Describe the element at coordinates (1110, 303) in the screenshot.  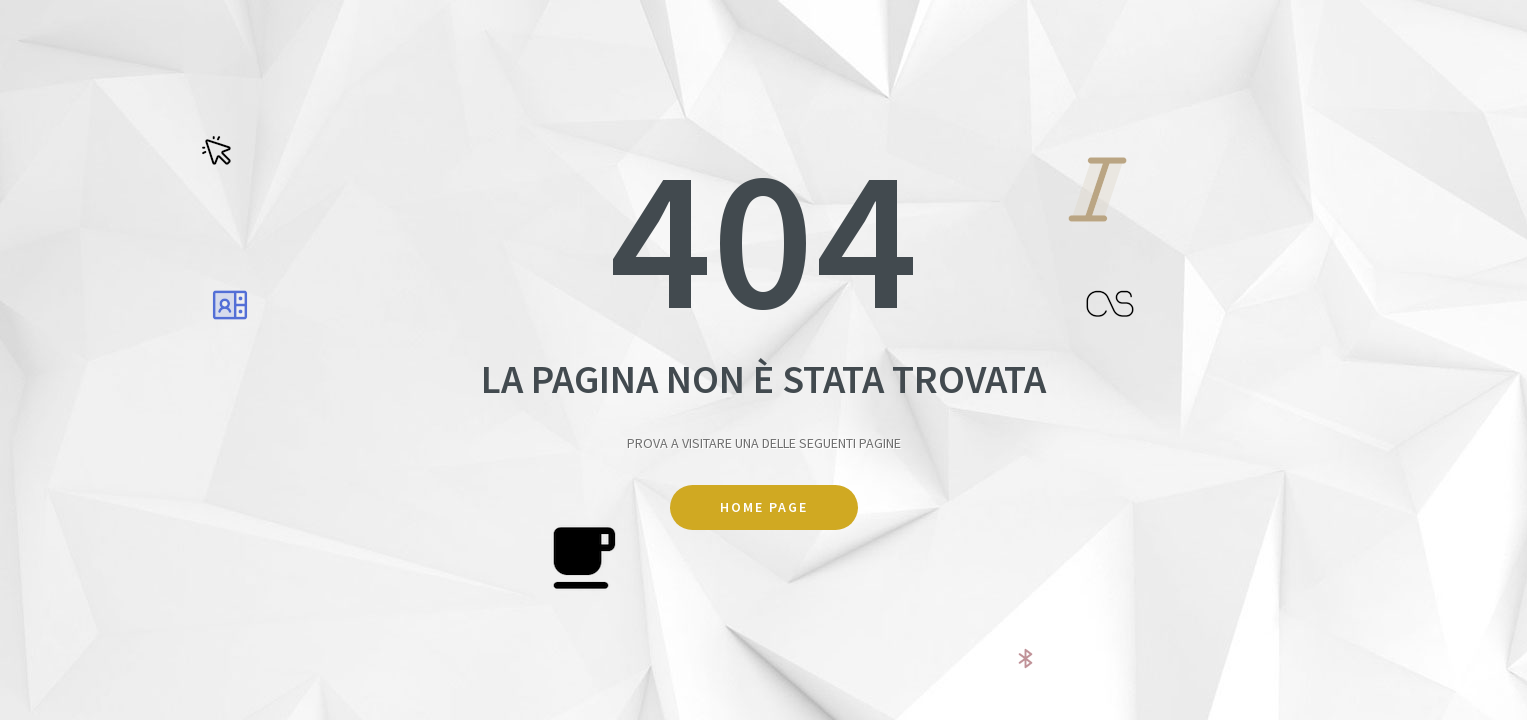
I see `connect to your Last.fm account` at that location.